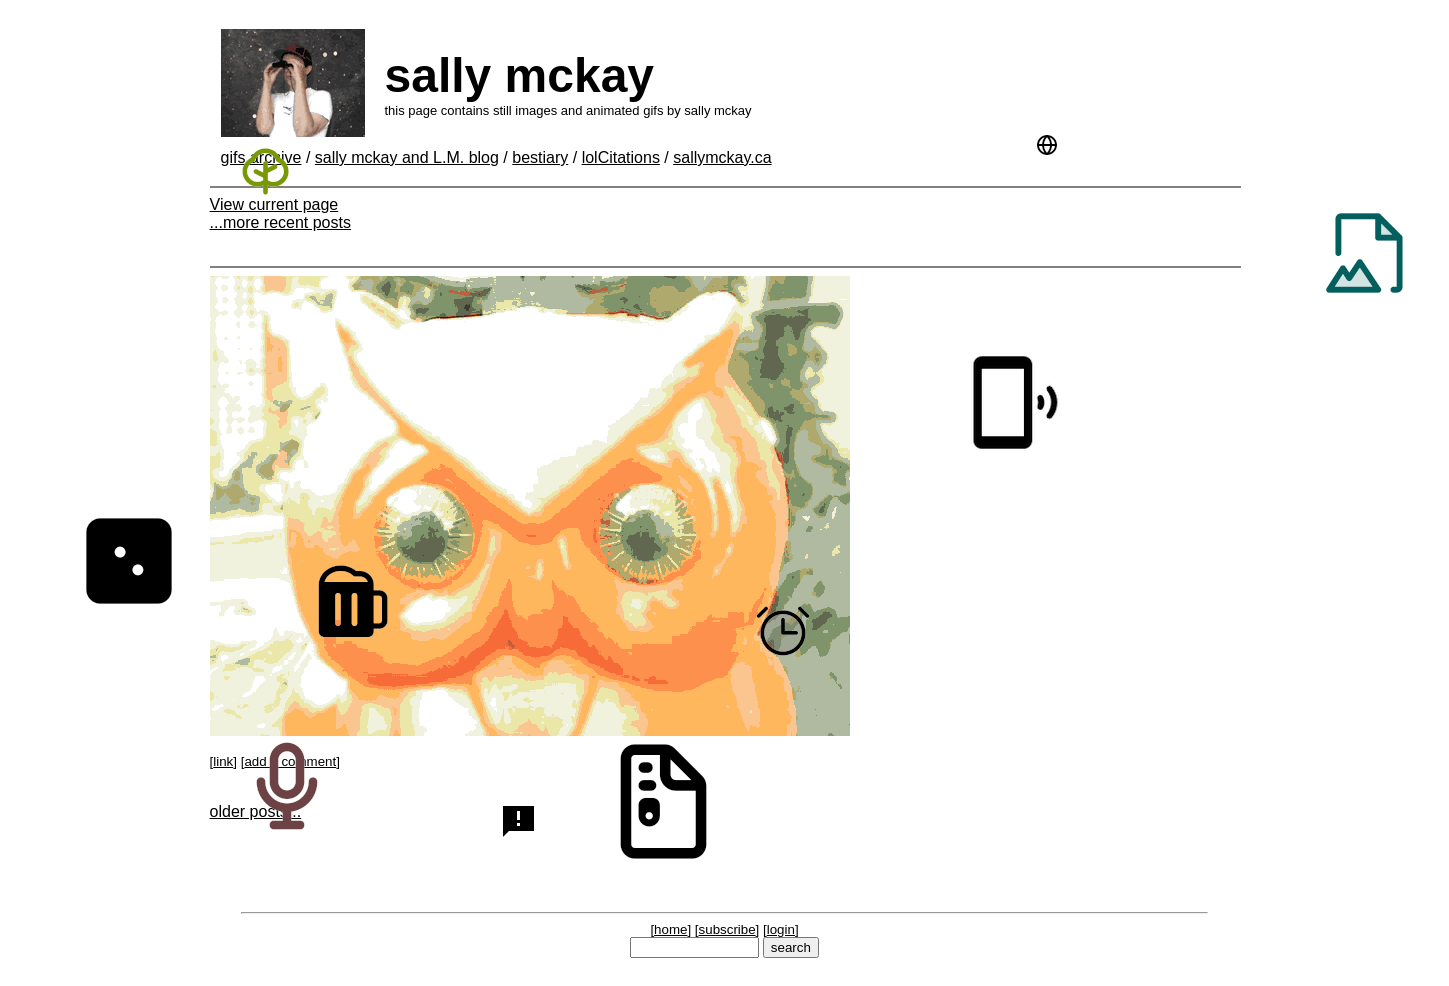 This screenshot has height=986, width=1449. Describe the element at coordinates (1047, 145) in the screenshot. I see `switch to global or international settings` at that location.